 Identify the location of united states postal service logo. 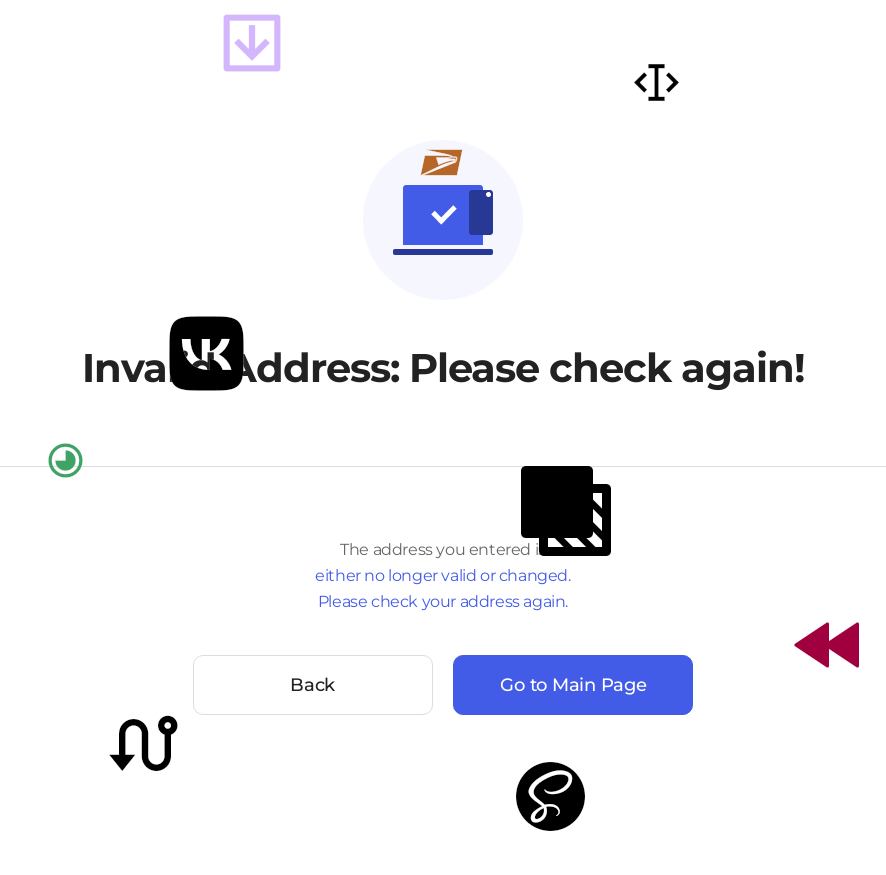
(441, 162).